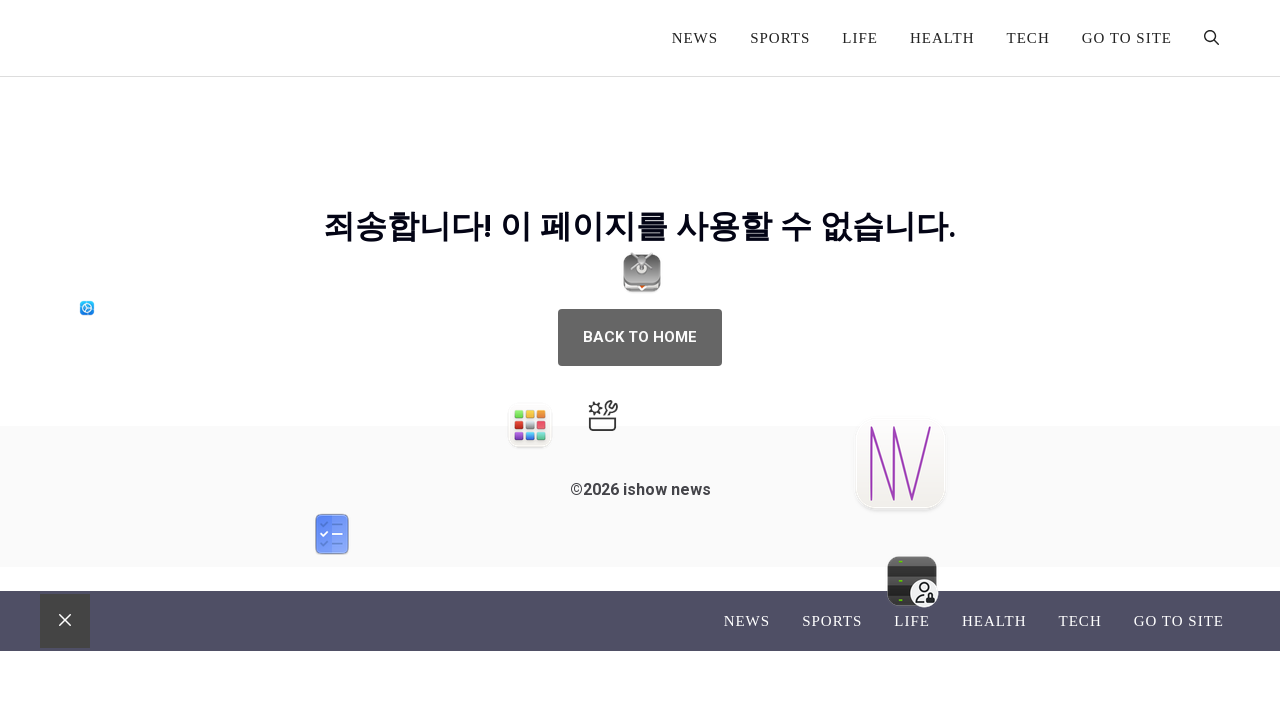  I want to click on open work-related software center, so click(332, 534).